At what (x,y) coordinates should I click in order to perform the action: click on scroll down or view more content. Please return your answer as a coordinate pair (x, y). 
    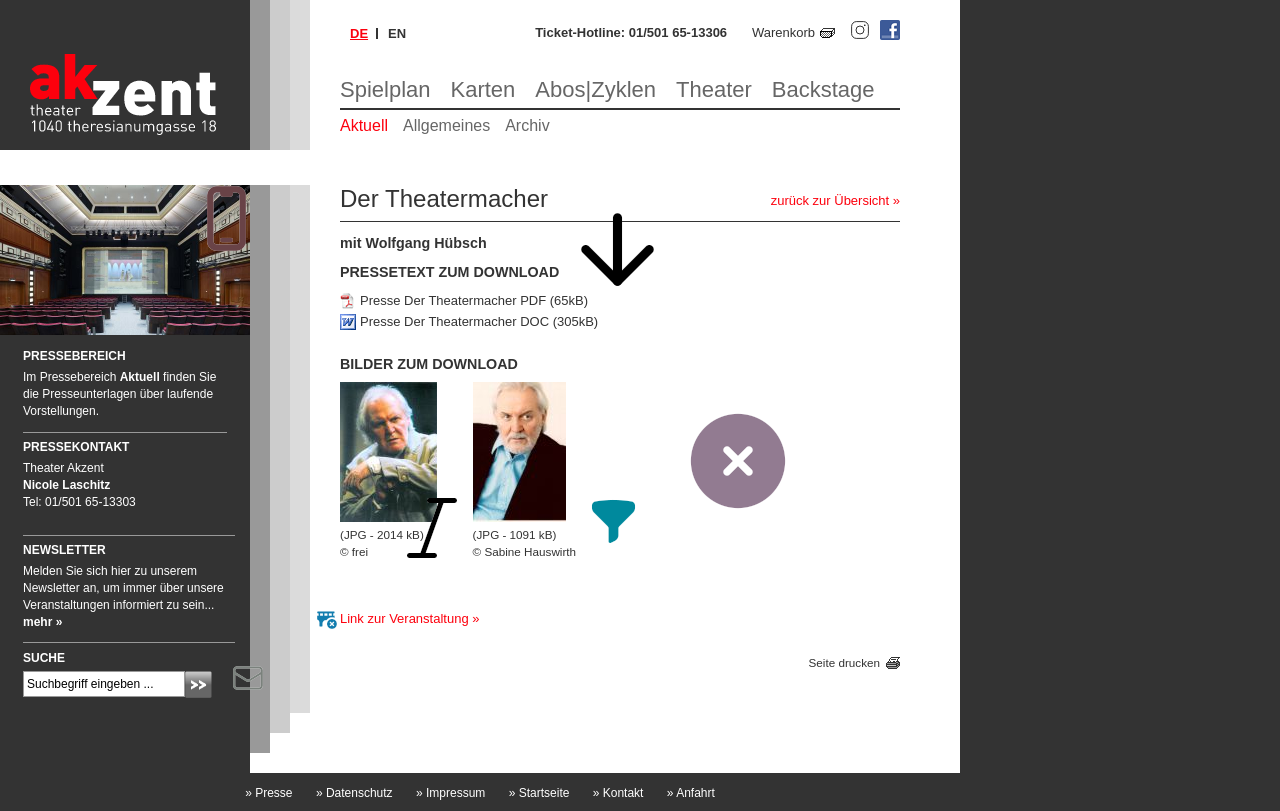
    Looking at the image, I should click on (617, 249).